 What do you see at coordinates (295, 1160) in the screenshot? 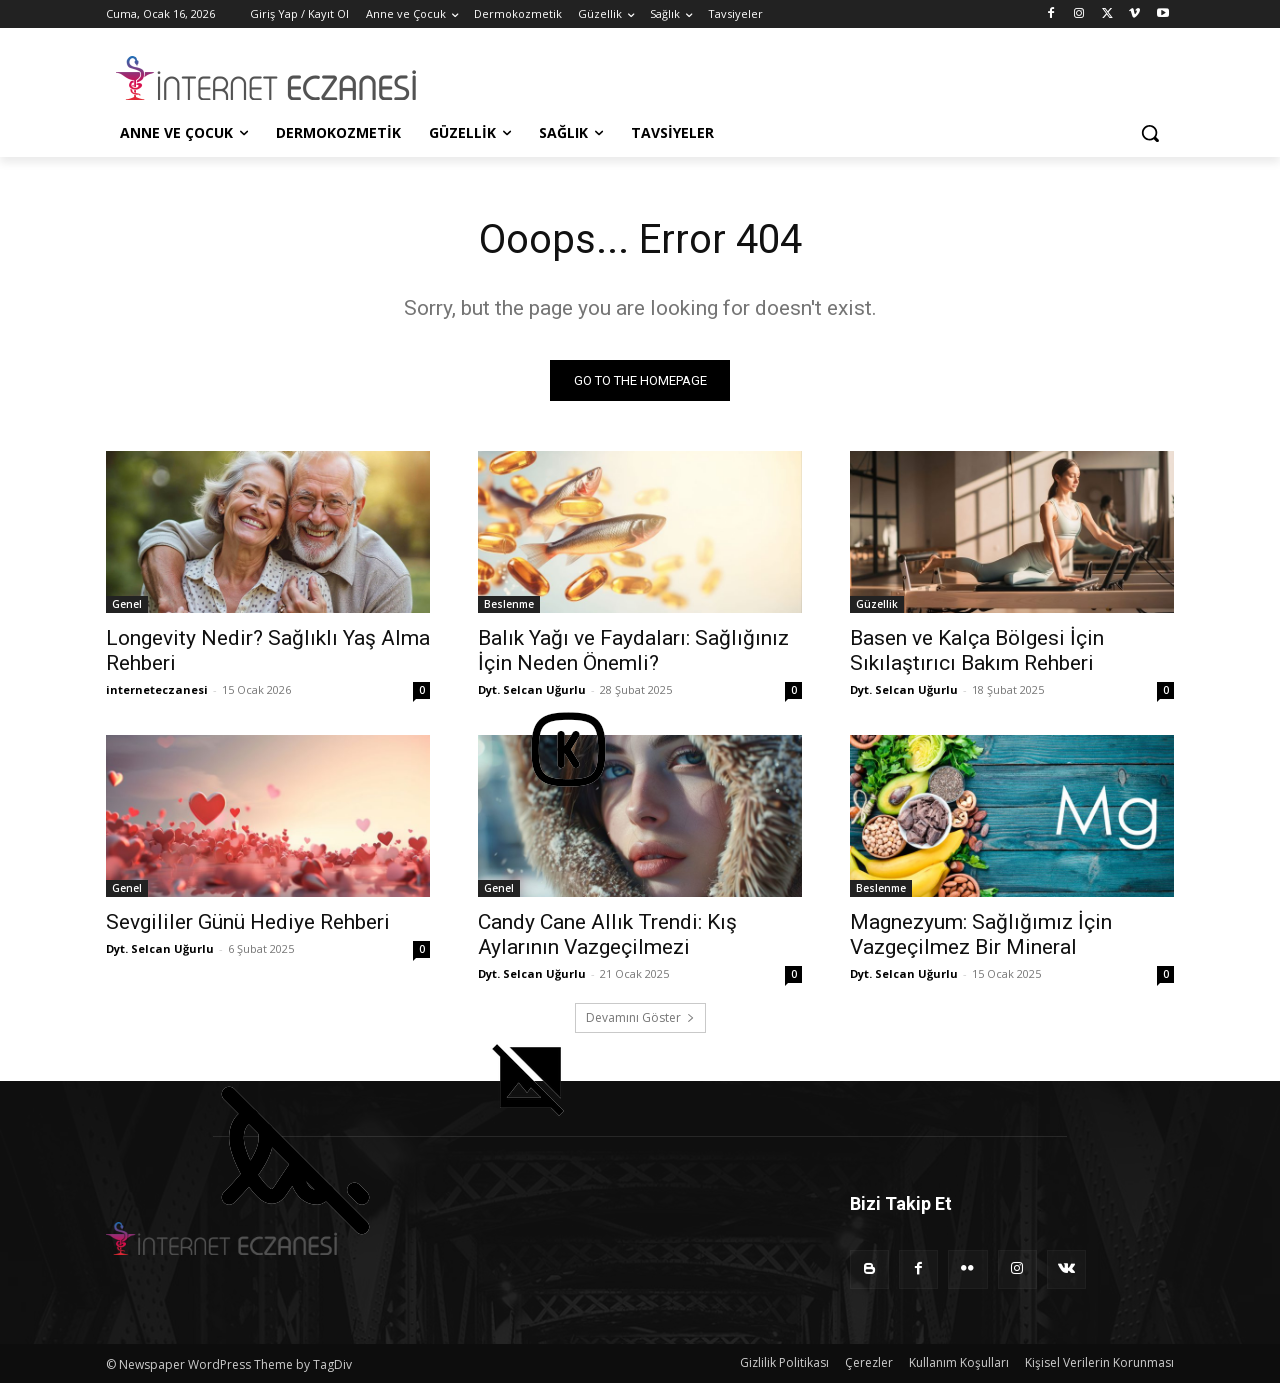
I see `signature feature disabled` at bounding box center [295, 1160].